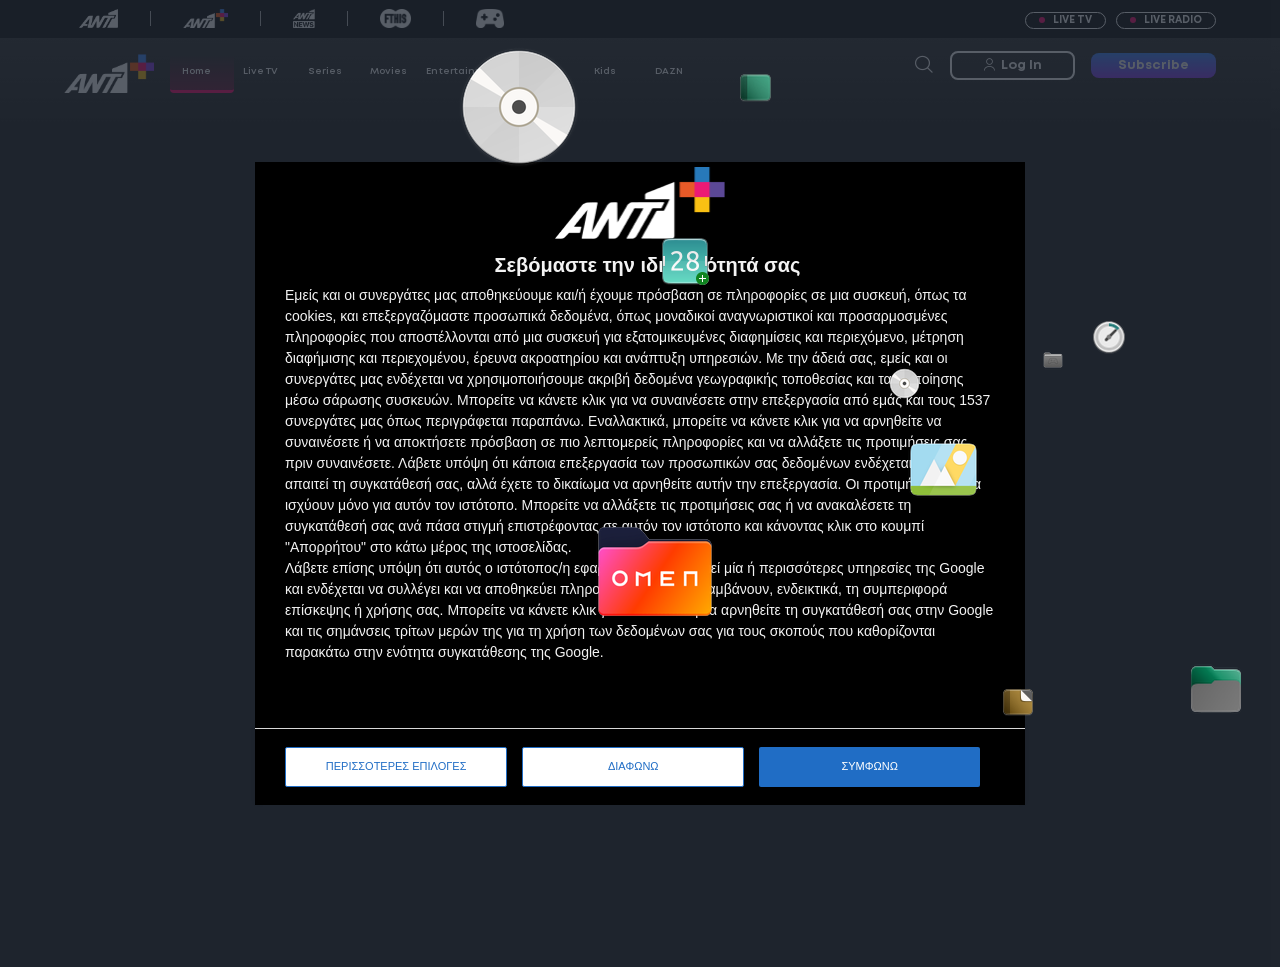 The height and width of the screenshot is (967, 1280). I want to click on launch sysprof system profiler, so click(1109, 337).